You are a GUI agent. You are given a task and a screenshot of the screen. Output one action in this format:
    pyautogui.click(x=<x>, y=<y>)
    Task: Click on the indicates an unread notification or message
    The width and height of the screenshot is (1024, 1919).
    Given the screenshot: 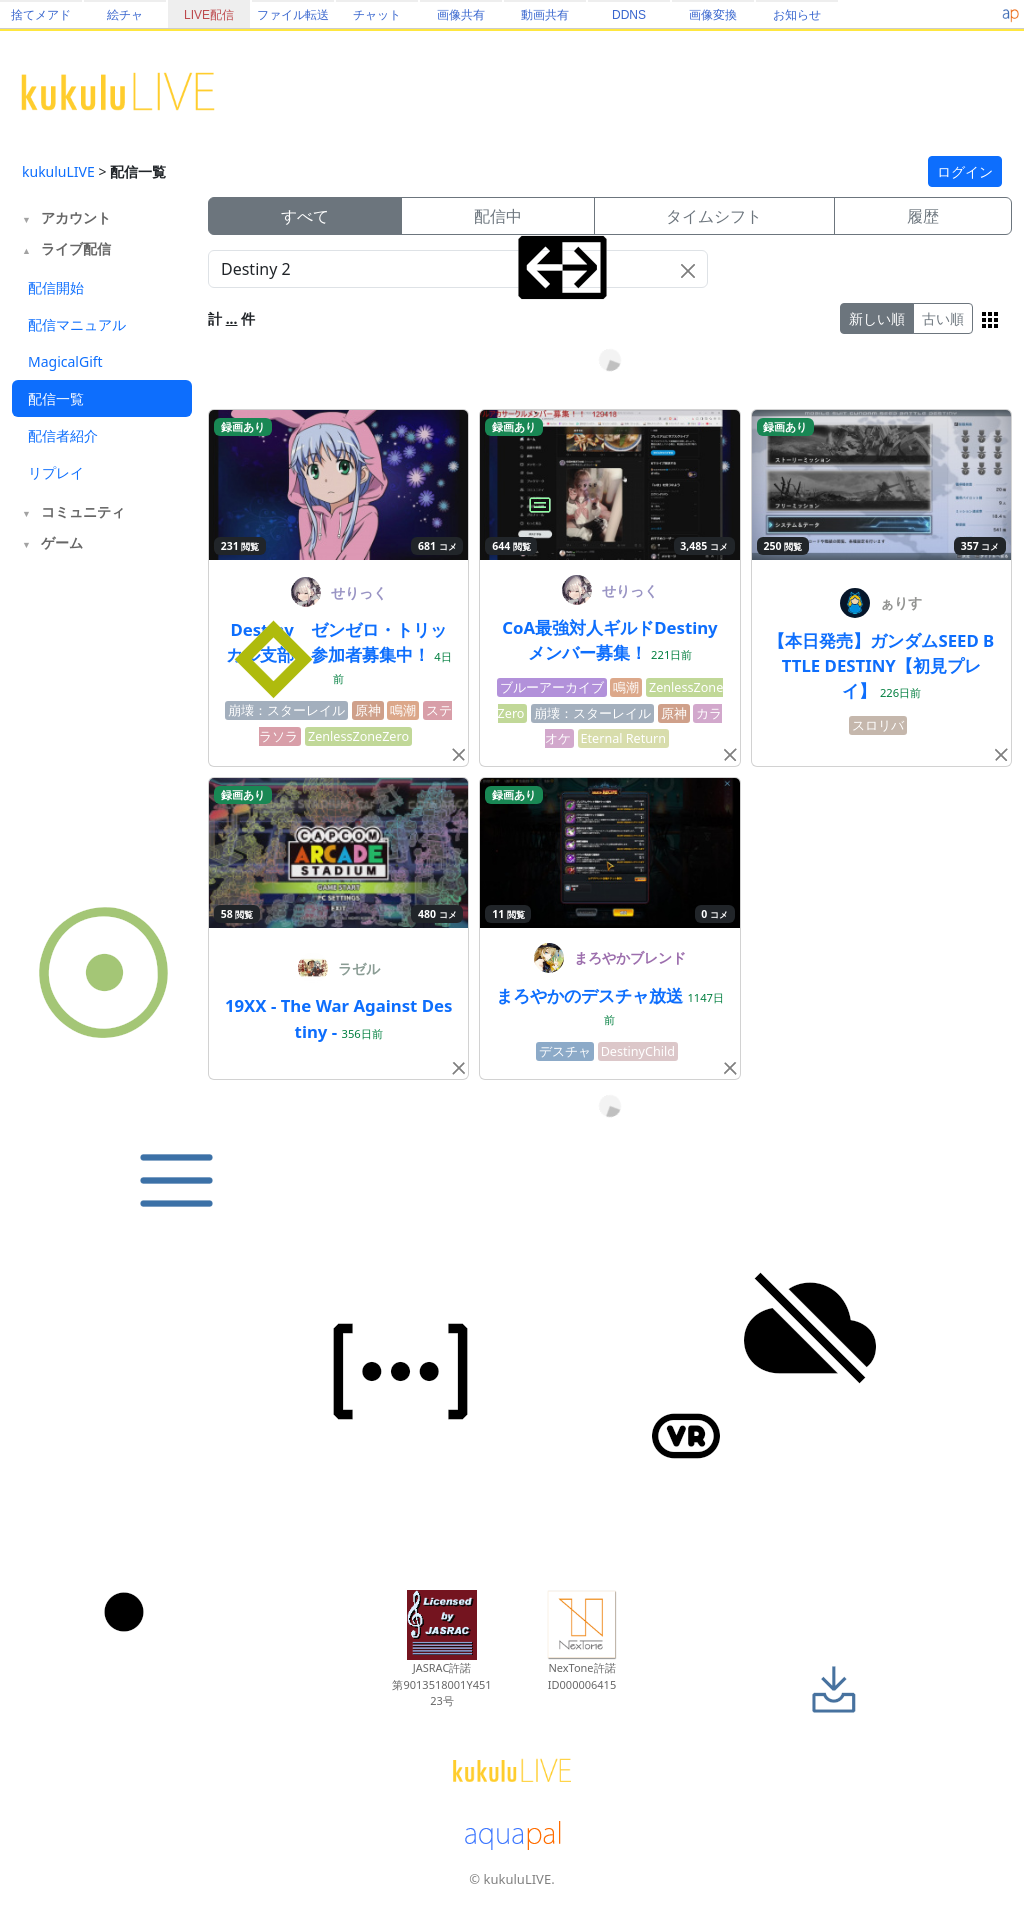 What is the action you would take?
    pyautogui.click(x=124, y=1612)
    